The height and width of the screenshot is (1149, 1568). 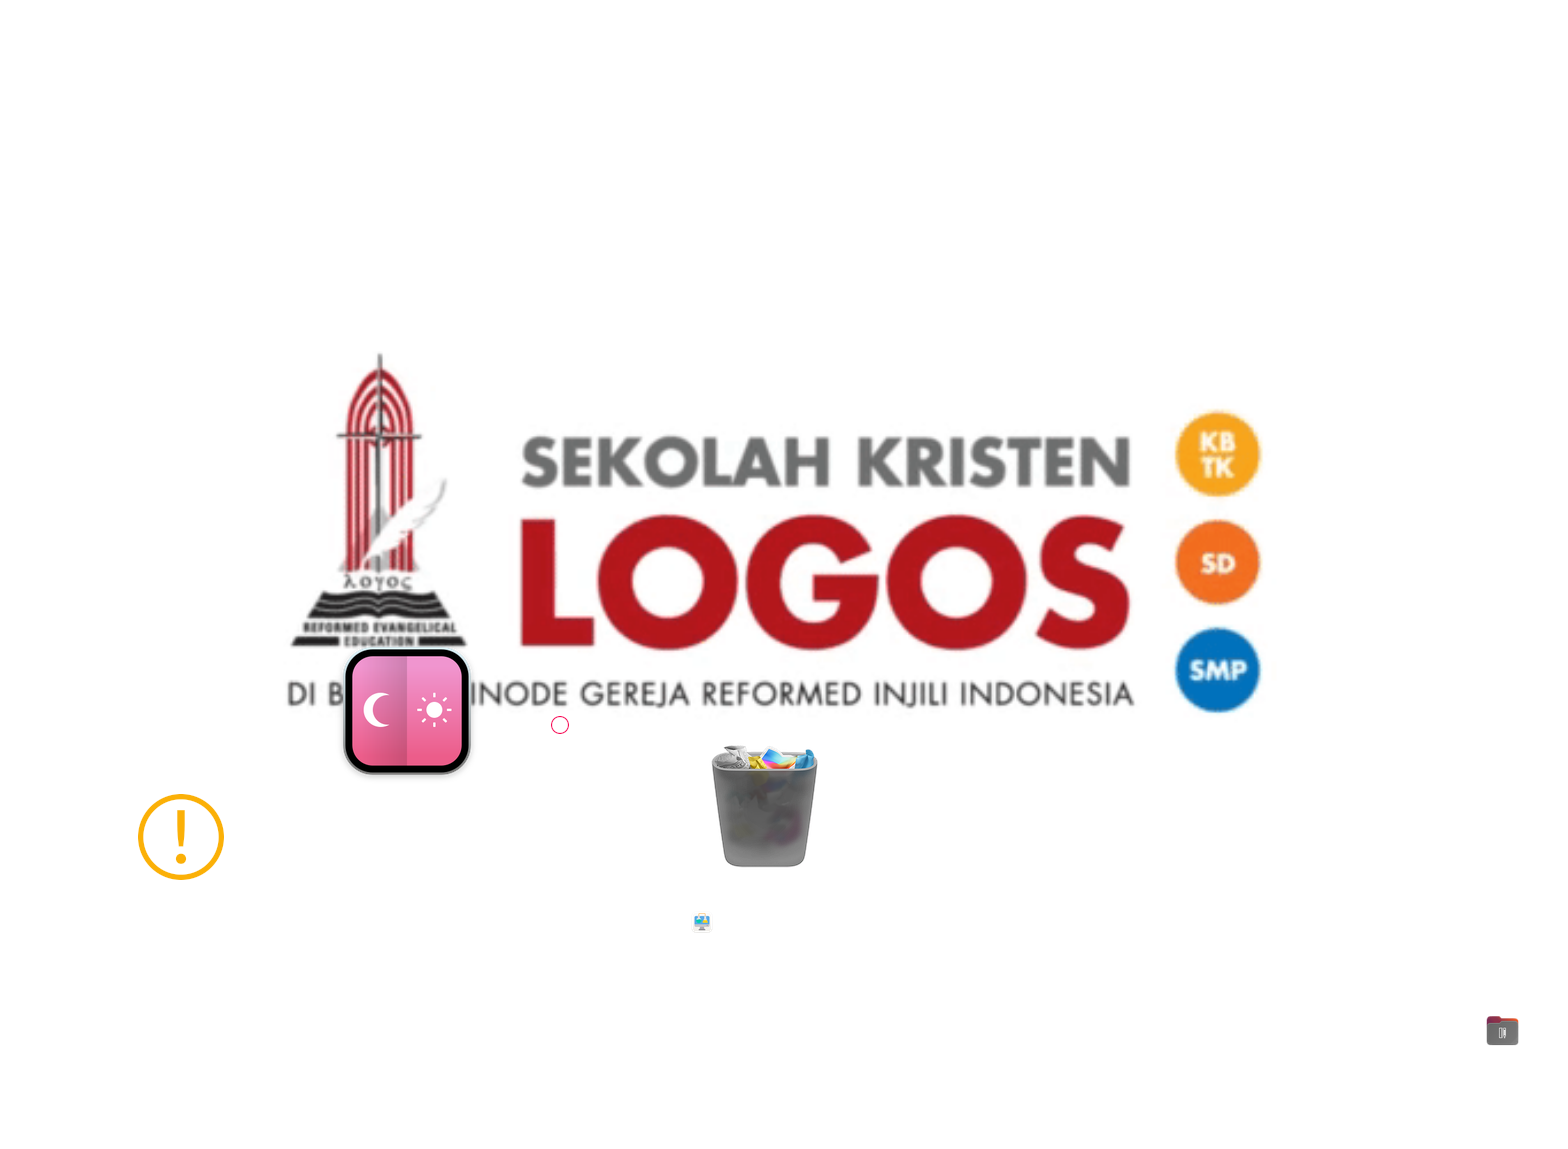 What do you see at coordinates (560, 725) in the screenshot?
I see `indicates fullwidth input mode is active` at bounding box center [560, 725].